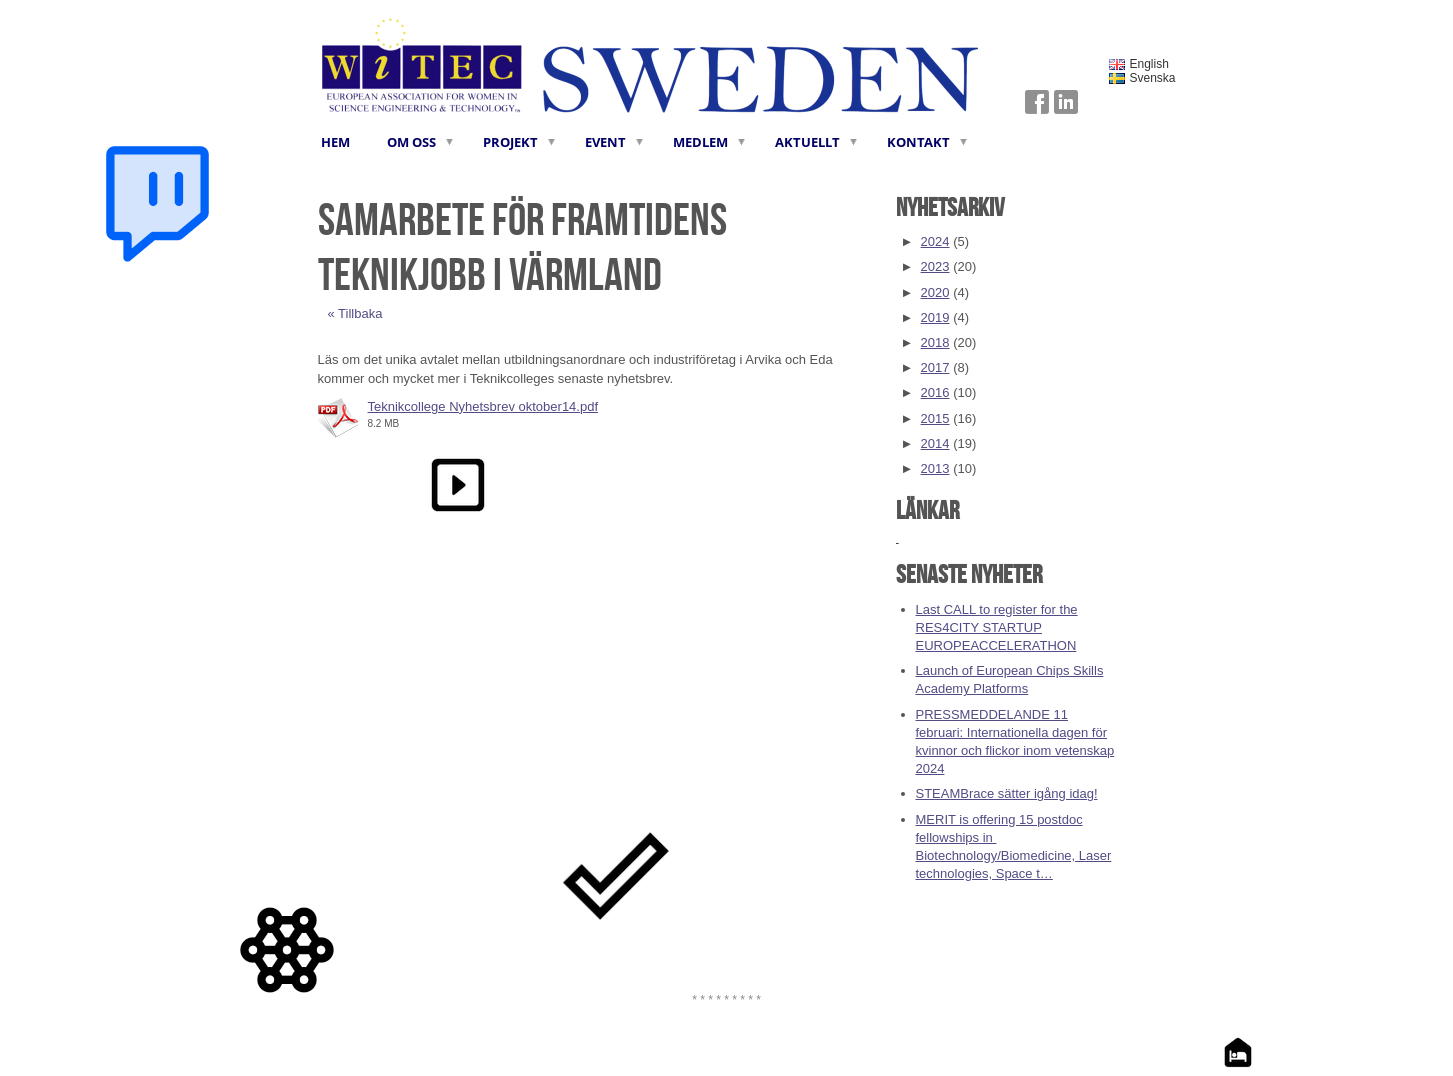 This screenshot has width=1453, height=1076. What do you see at coordinates (157, 197) in the screenshot?
I see `open the Twitch app` at bounding box center [157, 197].